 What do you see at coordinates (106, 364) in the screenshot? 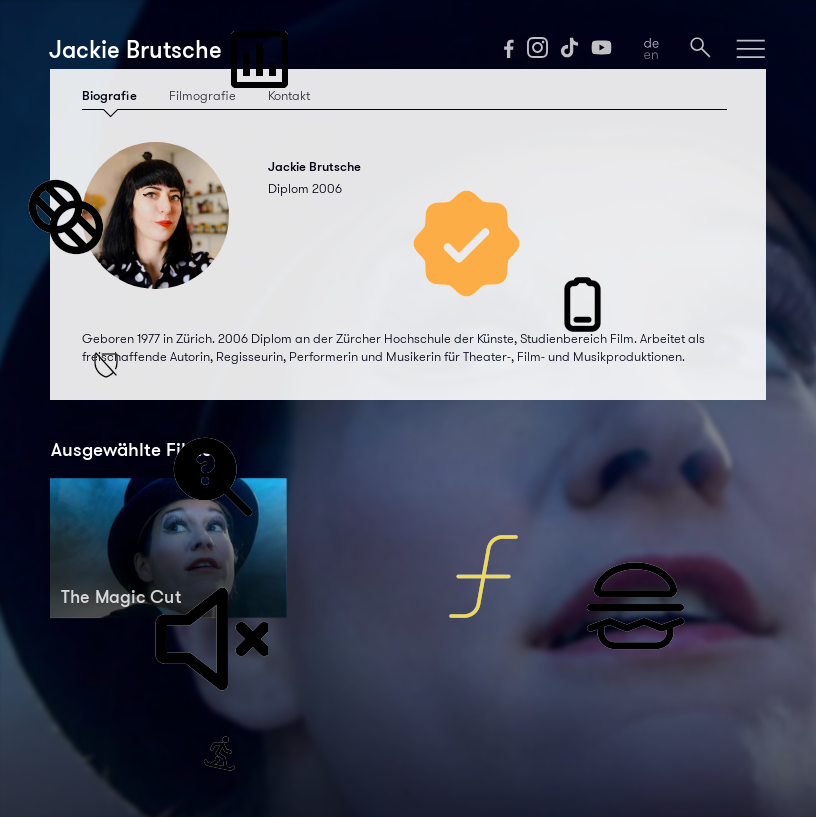
I see `indicates disabled or inactive protection` at bounding box center [106, 364].